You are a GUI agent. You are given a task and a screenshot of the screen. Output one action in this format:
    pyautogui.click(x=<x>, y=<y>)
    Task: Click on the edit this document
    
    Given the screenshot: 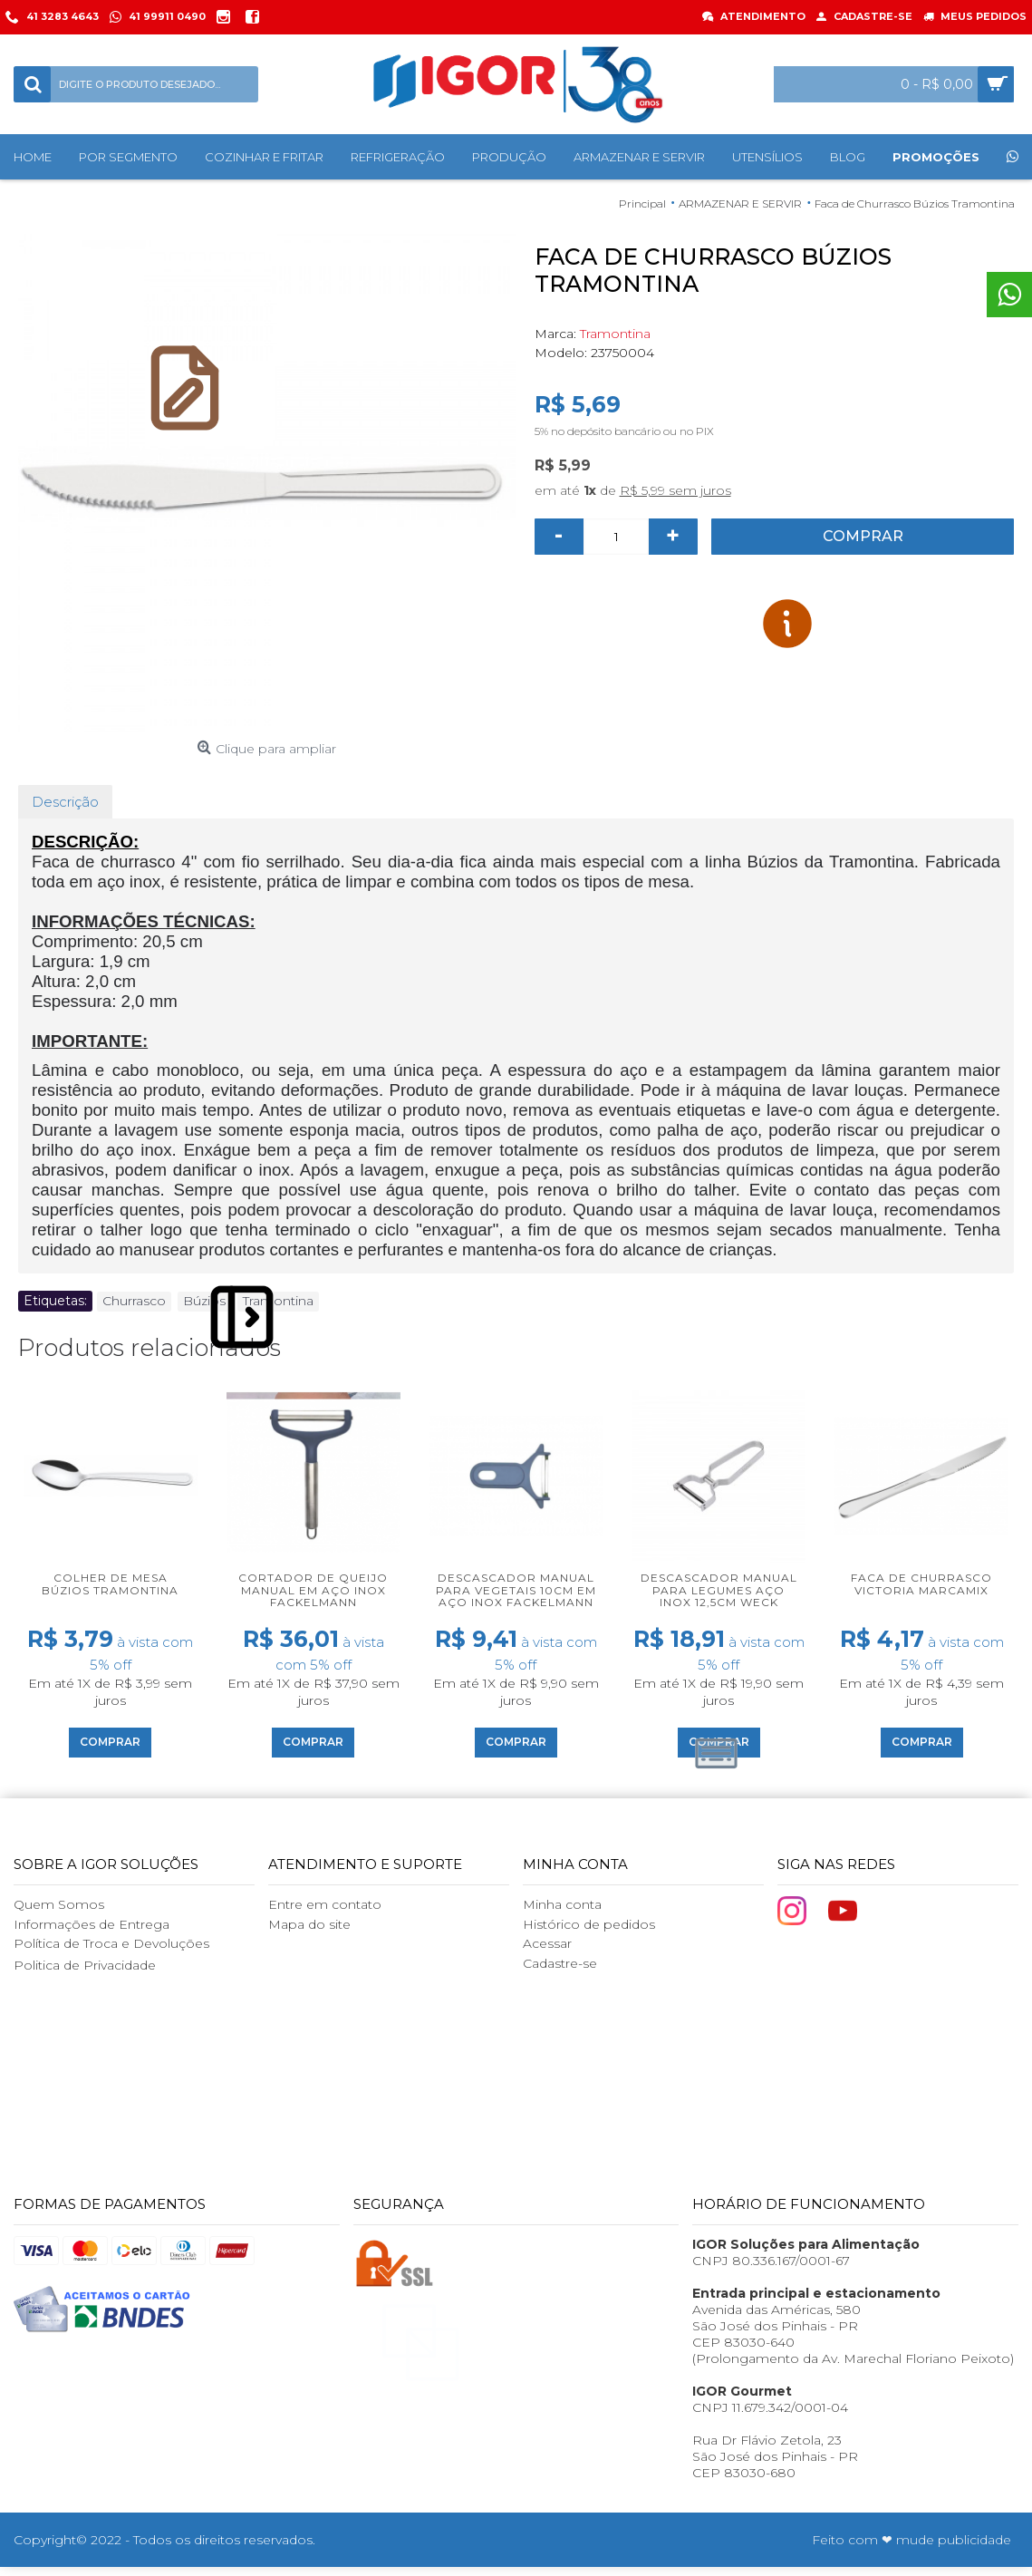 What is the action you would take?
    pyautogui.click(x=185, y=388)
    